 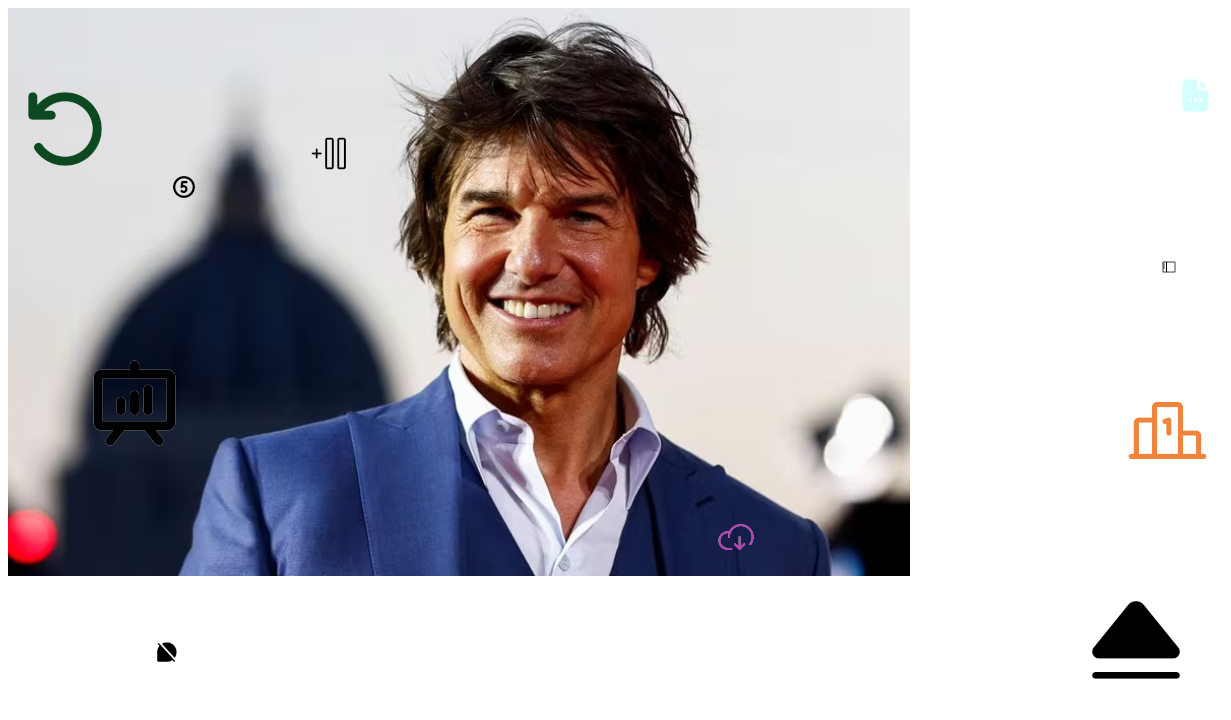 What do you see at coordinates (331, 153) in the screenshot?
I see `add a new column to the left` at bounding box center [331, 153].